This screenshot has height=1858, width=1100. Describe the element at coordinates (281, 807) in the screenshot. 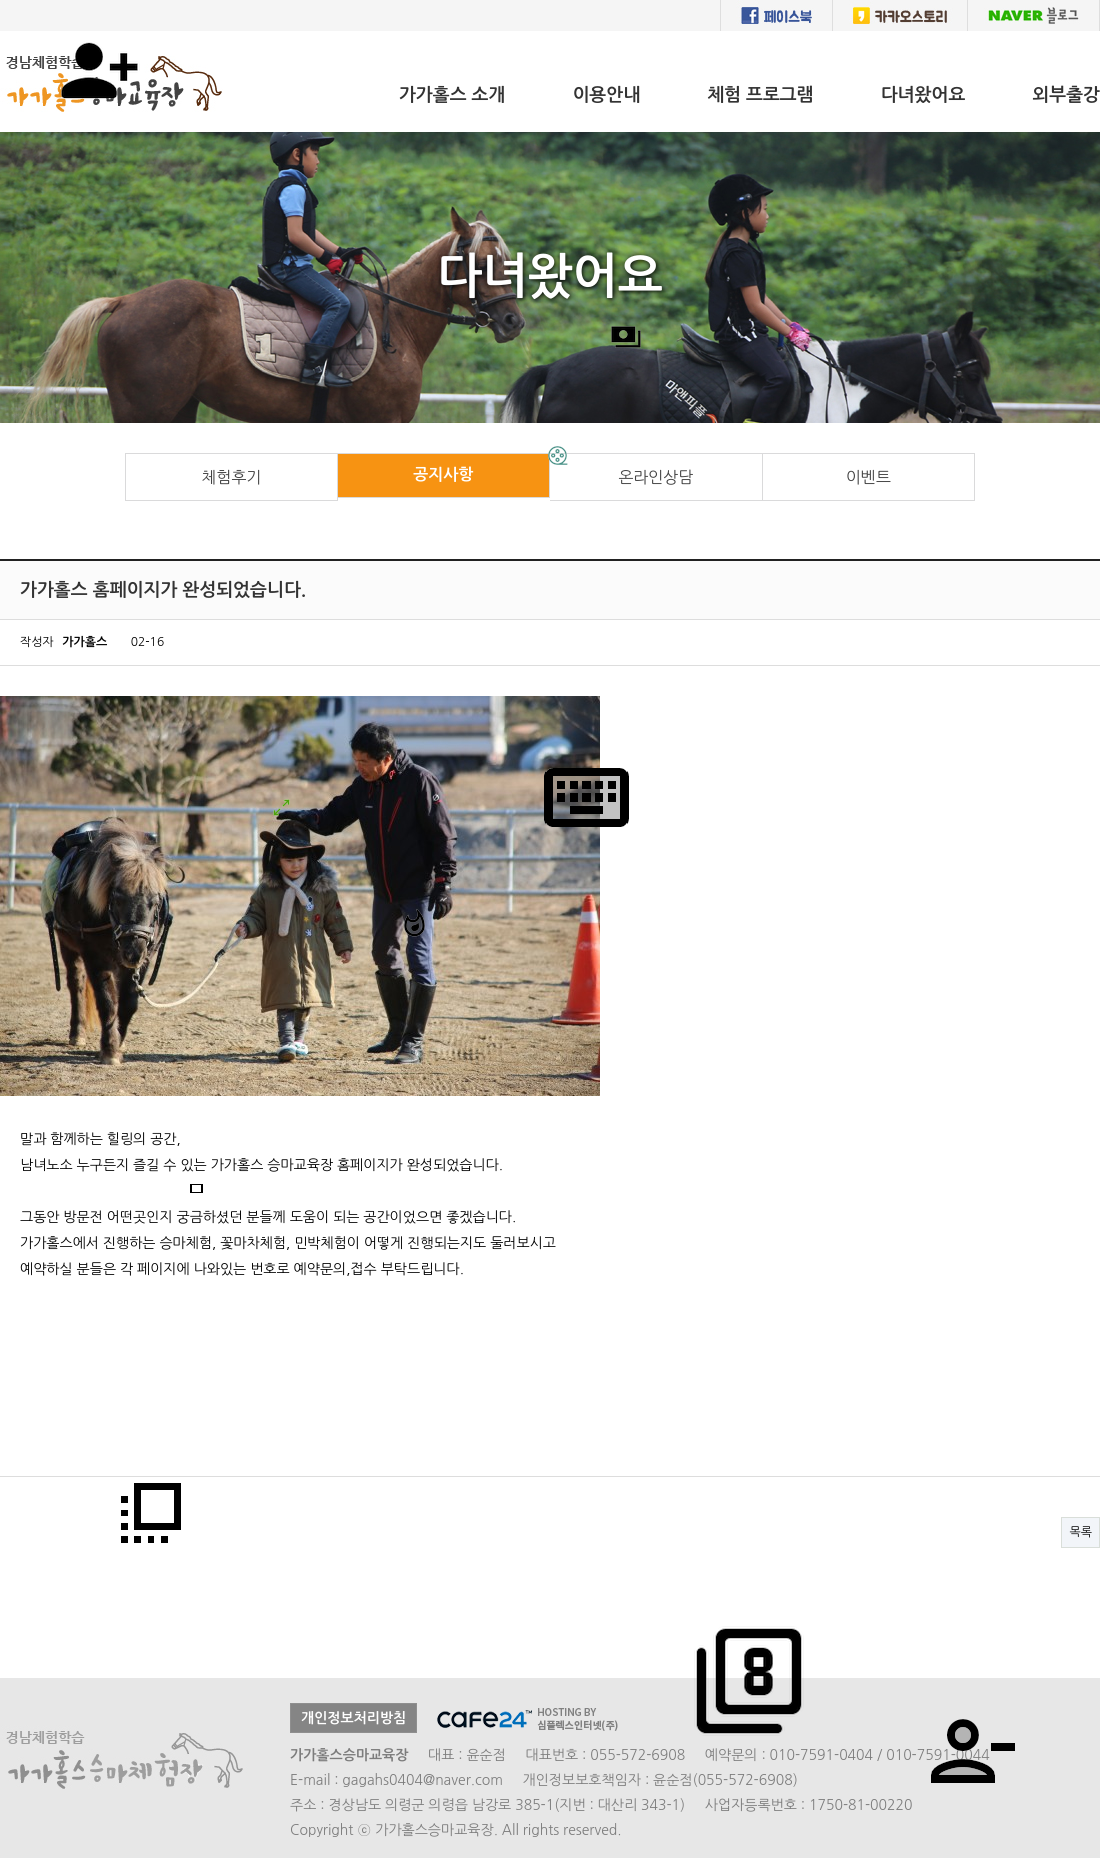

I see `expand to fullscreen mode` at that location.